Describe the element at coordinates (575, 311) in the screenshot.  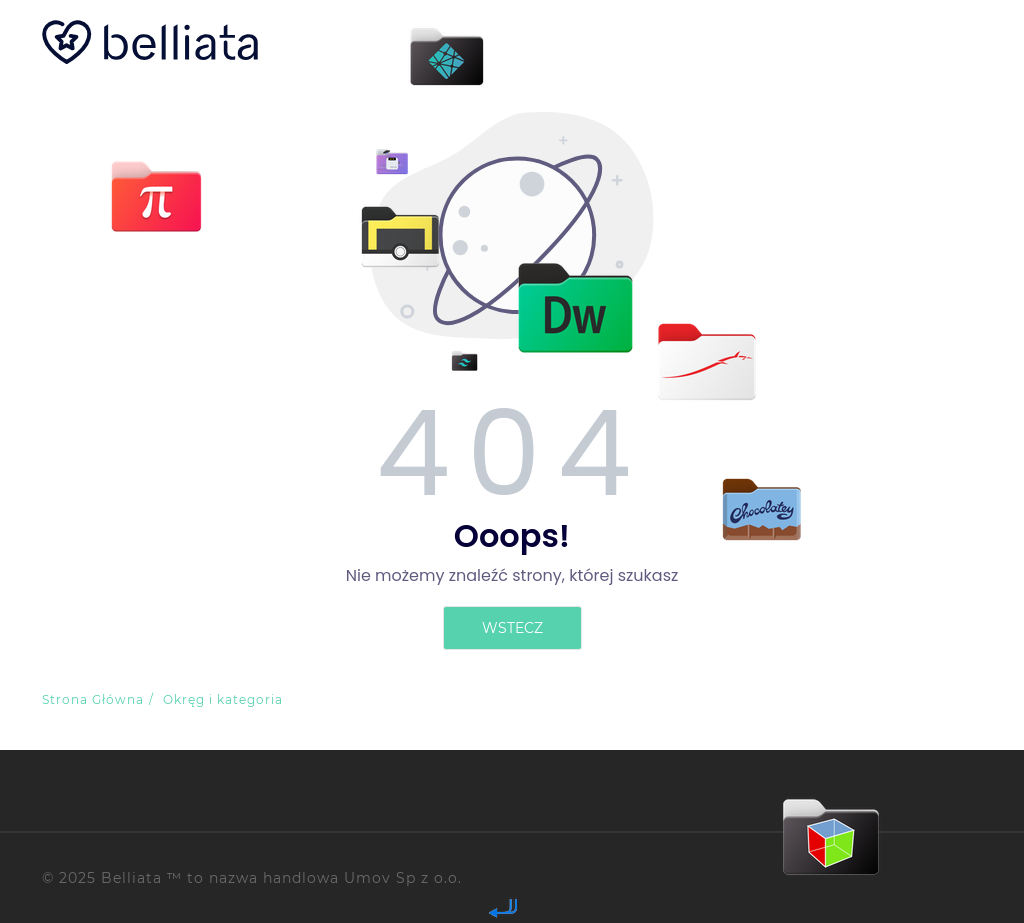
I see `folder containing Adobe Dreamweaver project files` at that location.